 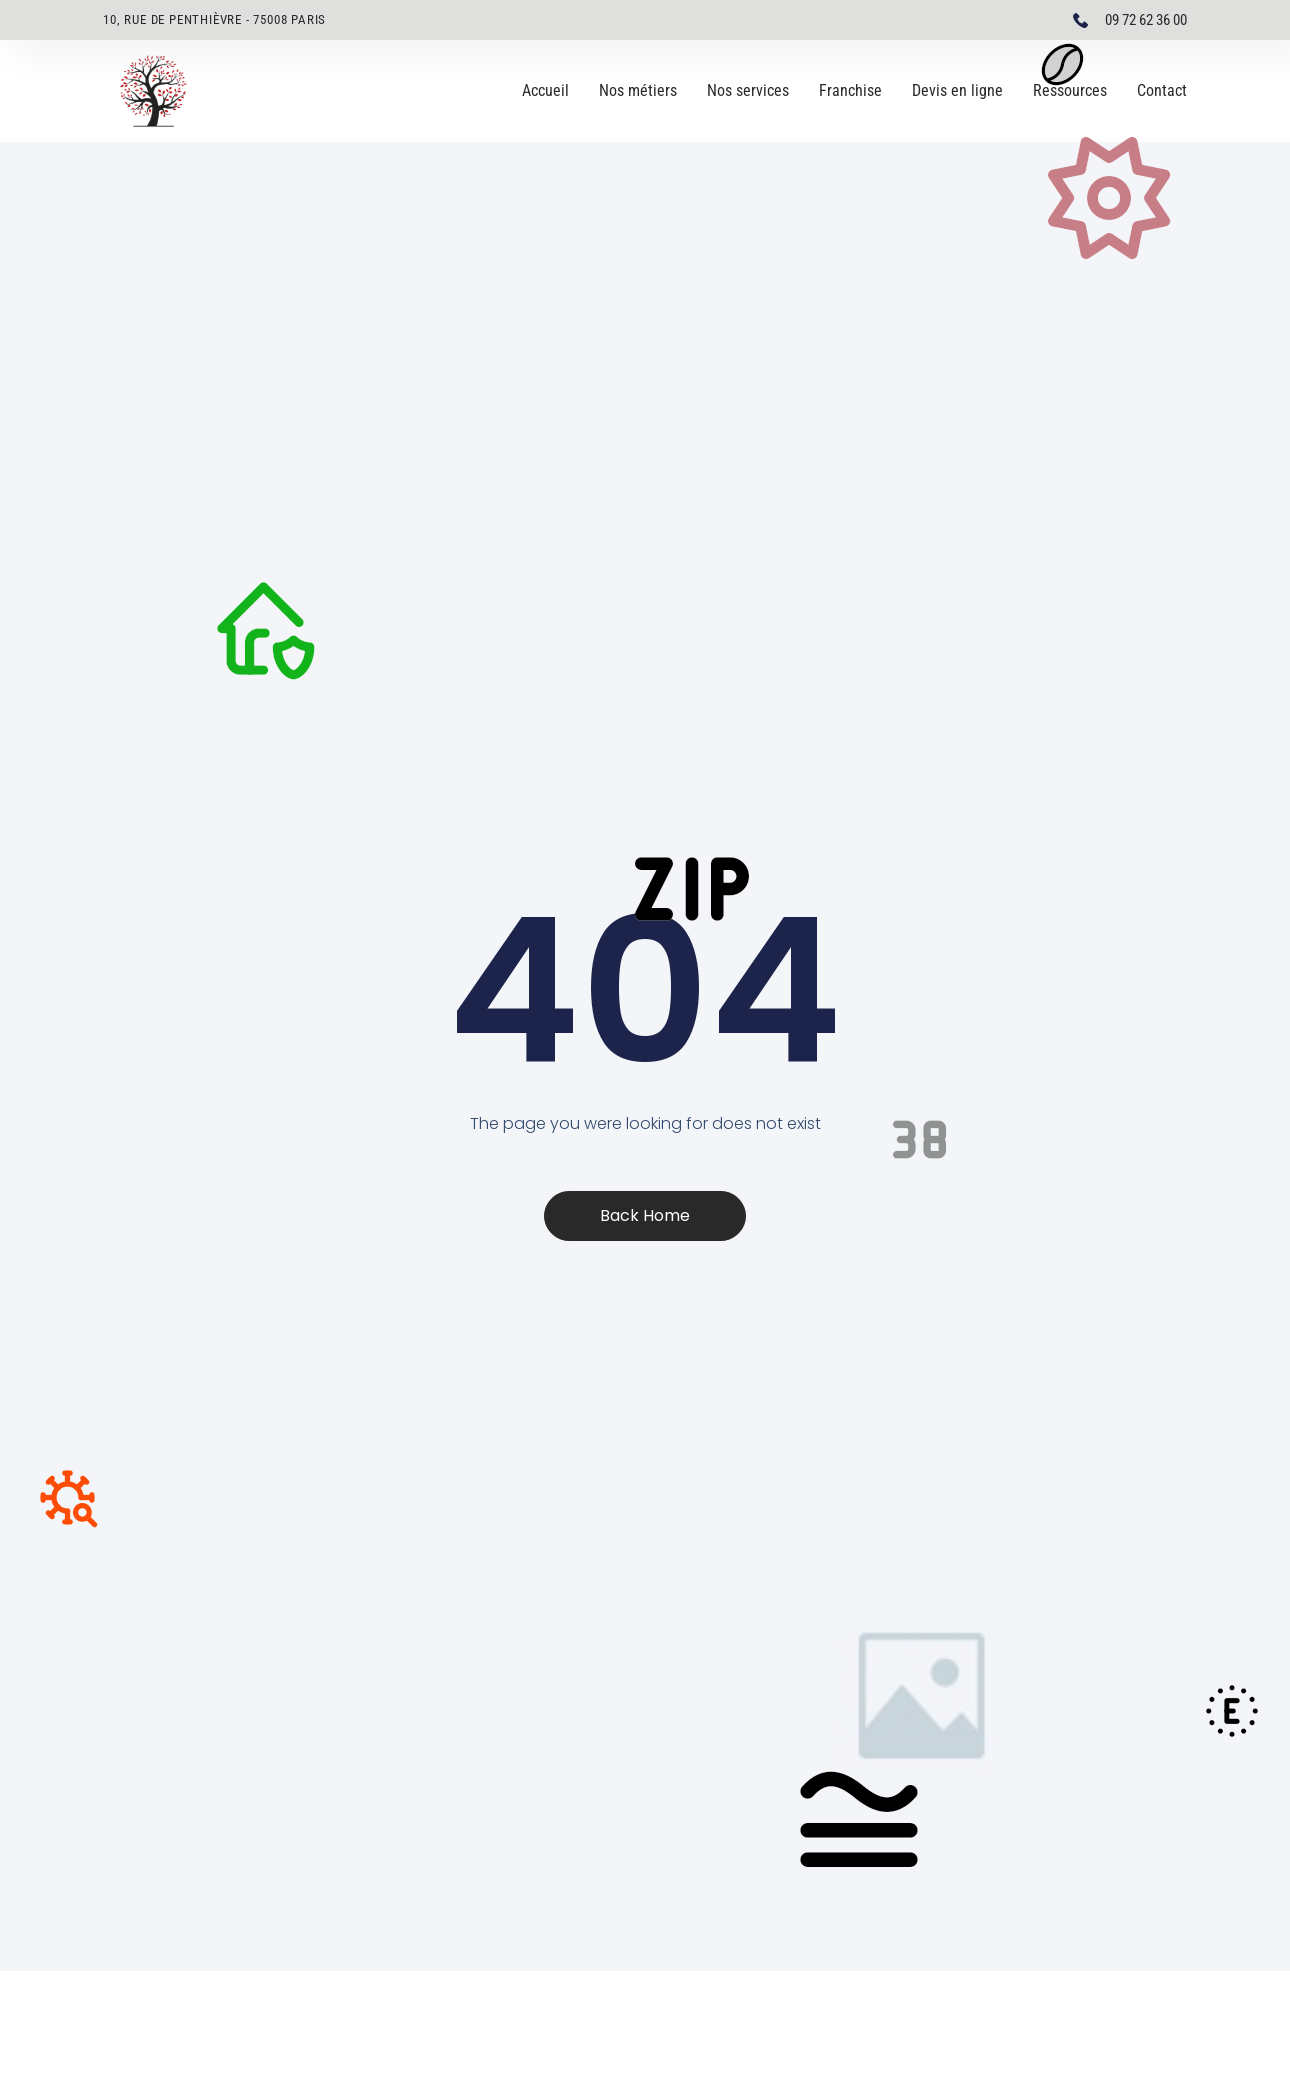 I want to click on indicates mathematical congruence or equivalence, so click(x=859, y=1823).